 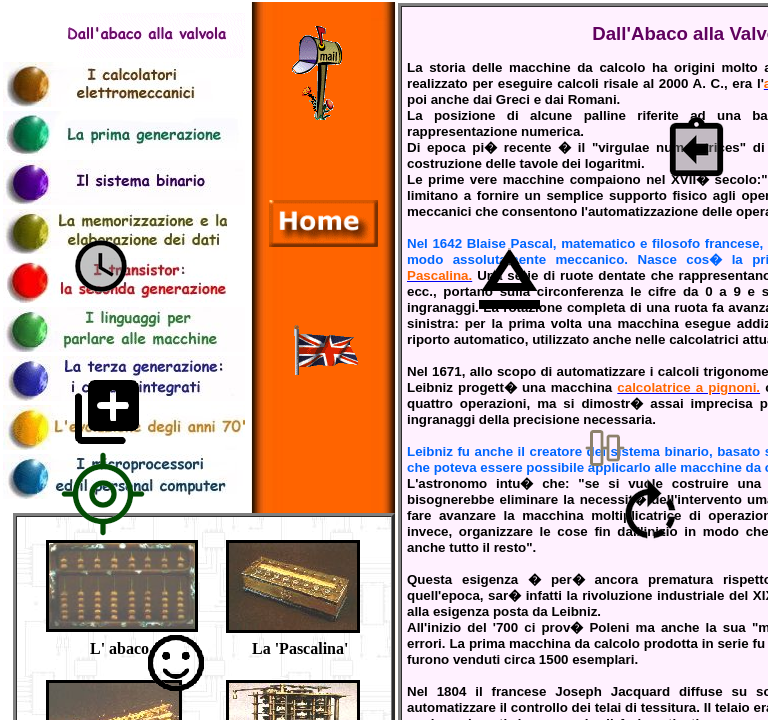 I want to click on add an emoji or reaction to a message, so click(x=176, y=663).